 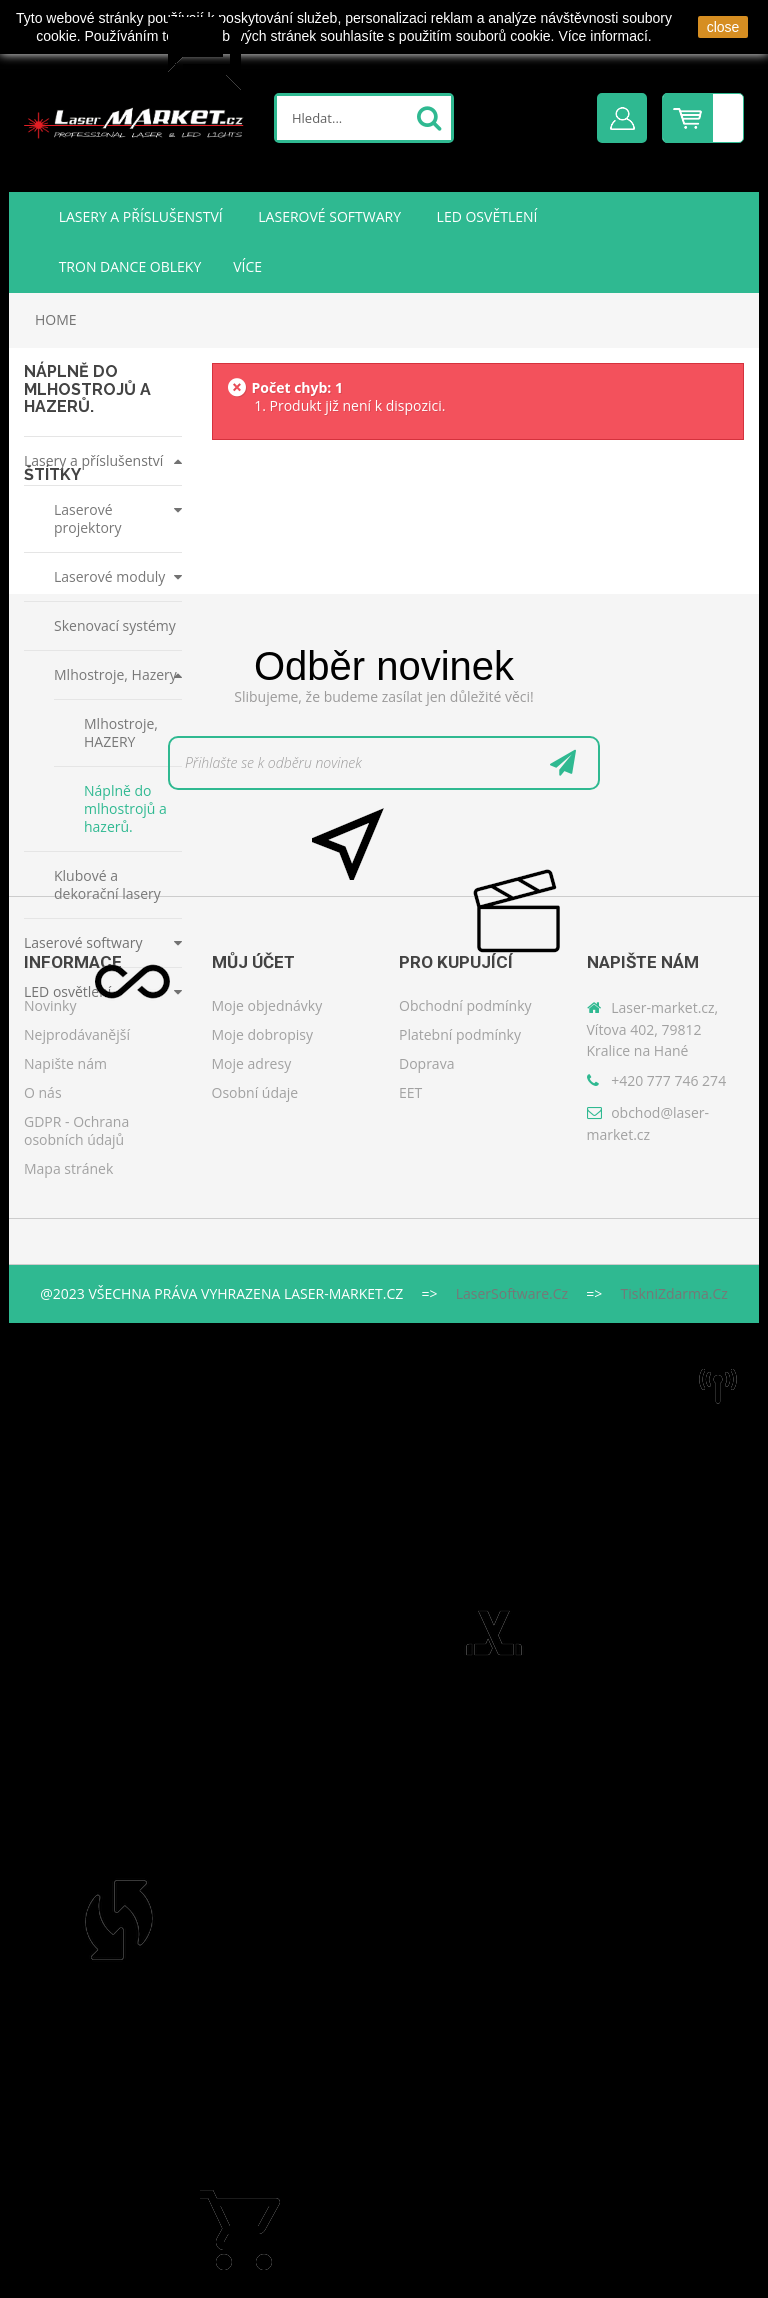 What do you see at coordinates (718, 1386) in the screenshot?
I see `indicates active broadcast or live streaming` at bounding box center [718, 1386].